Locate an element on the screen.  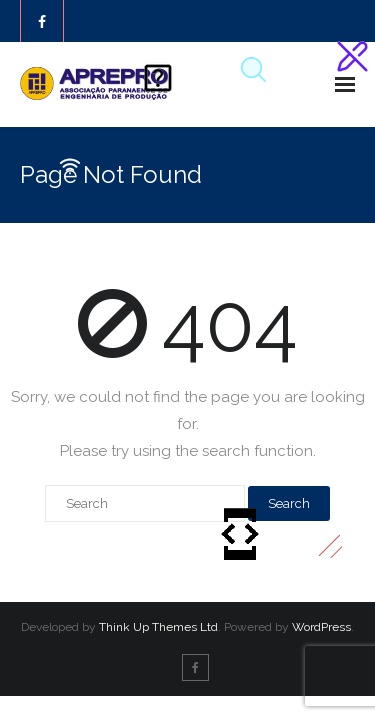
access help center or support resources is located at coordinates (158, 78).